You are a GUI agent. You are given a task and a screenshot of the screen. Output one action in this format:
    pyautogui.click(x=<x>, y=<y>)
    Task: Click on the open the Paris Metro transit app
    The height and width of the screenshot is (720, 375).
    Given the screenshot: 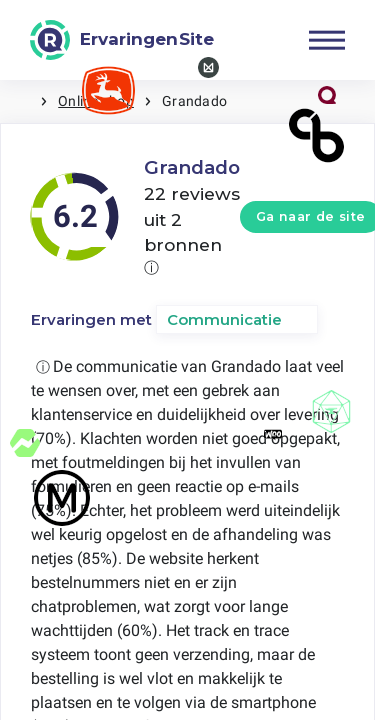 What is the action you would take?
    pyautogui.click(x=62, y=498)
    